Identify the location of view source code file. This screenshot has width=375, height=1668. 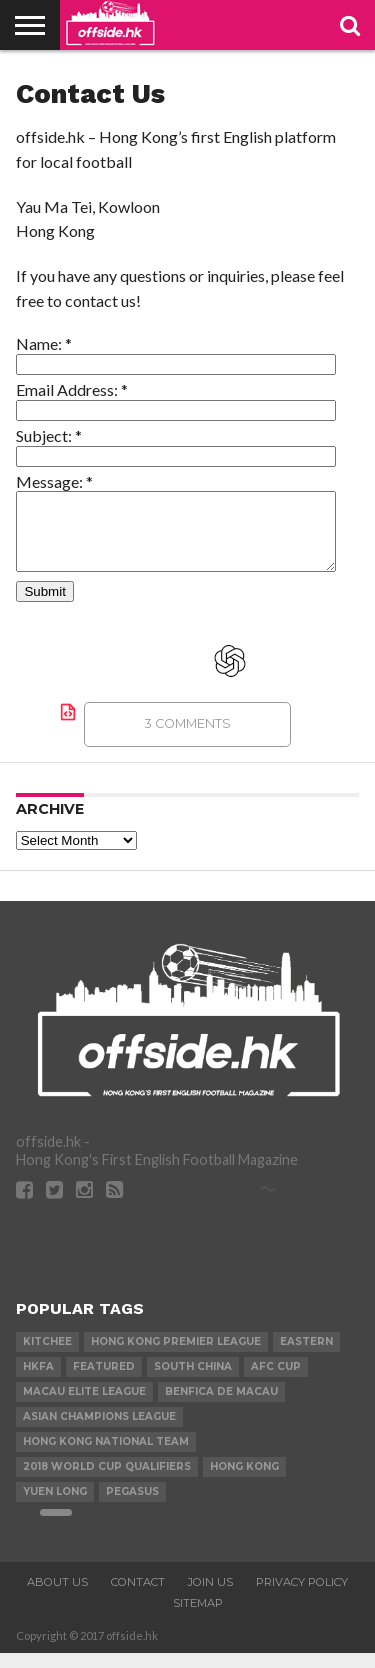
(68, 712).